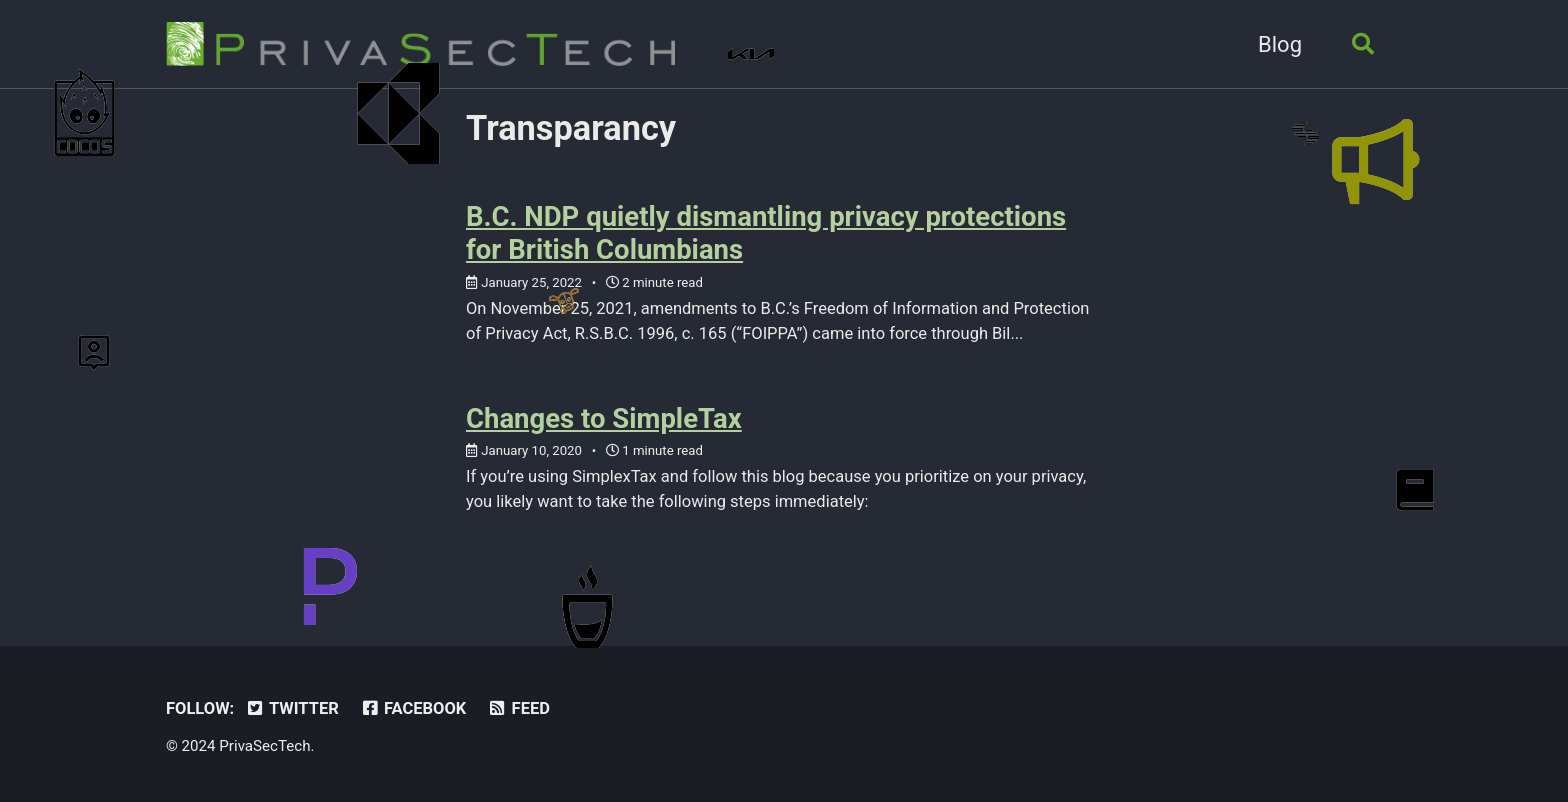 The image size is (1568, 802). I want to click on kyocera brand logo, so click(398, 113).